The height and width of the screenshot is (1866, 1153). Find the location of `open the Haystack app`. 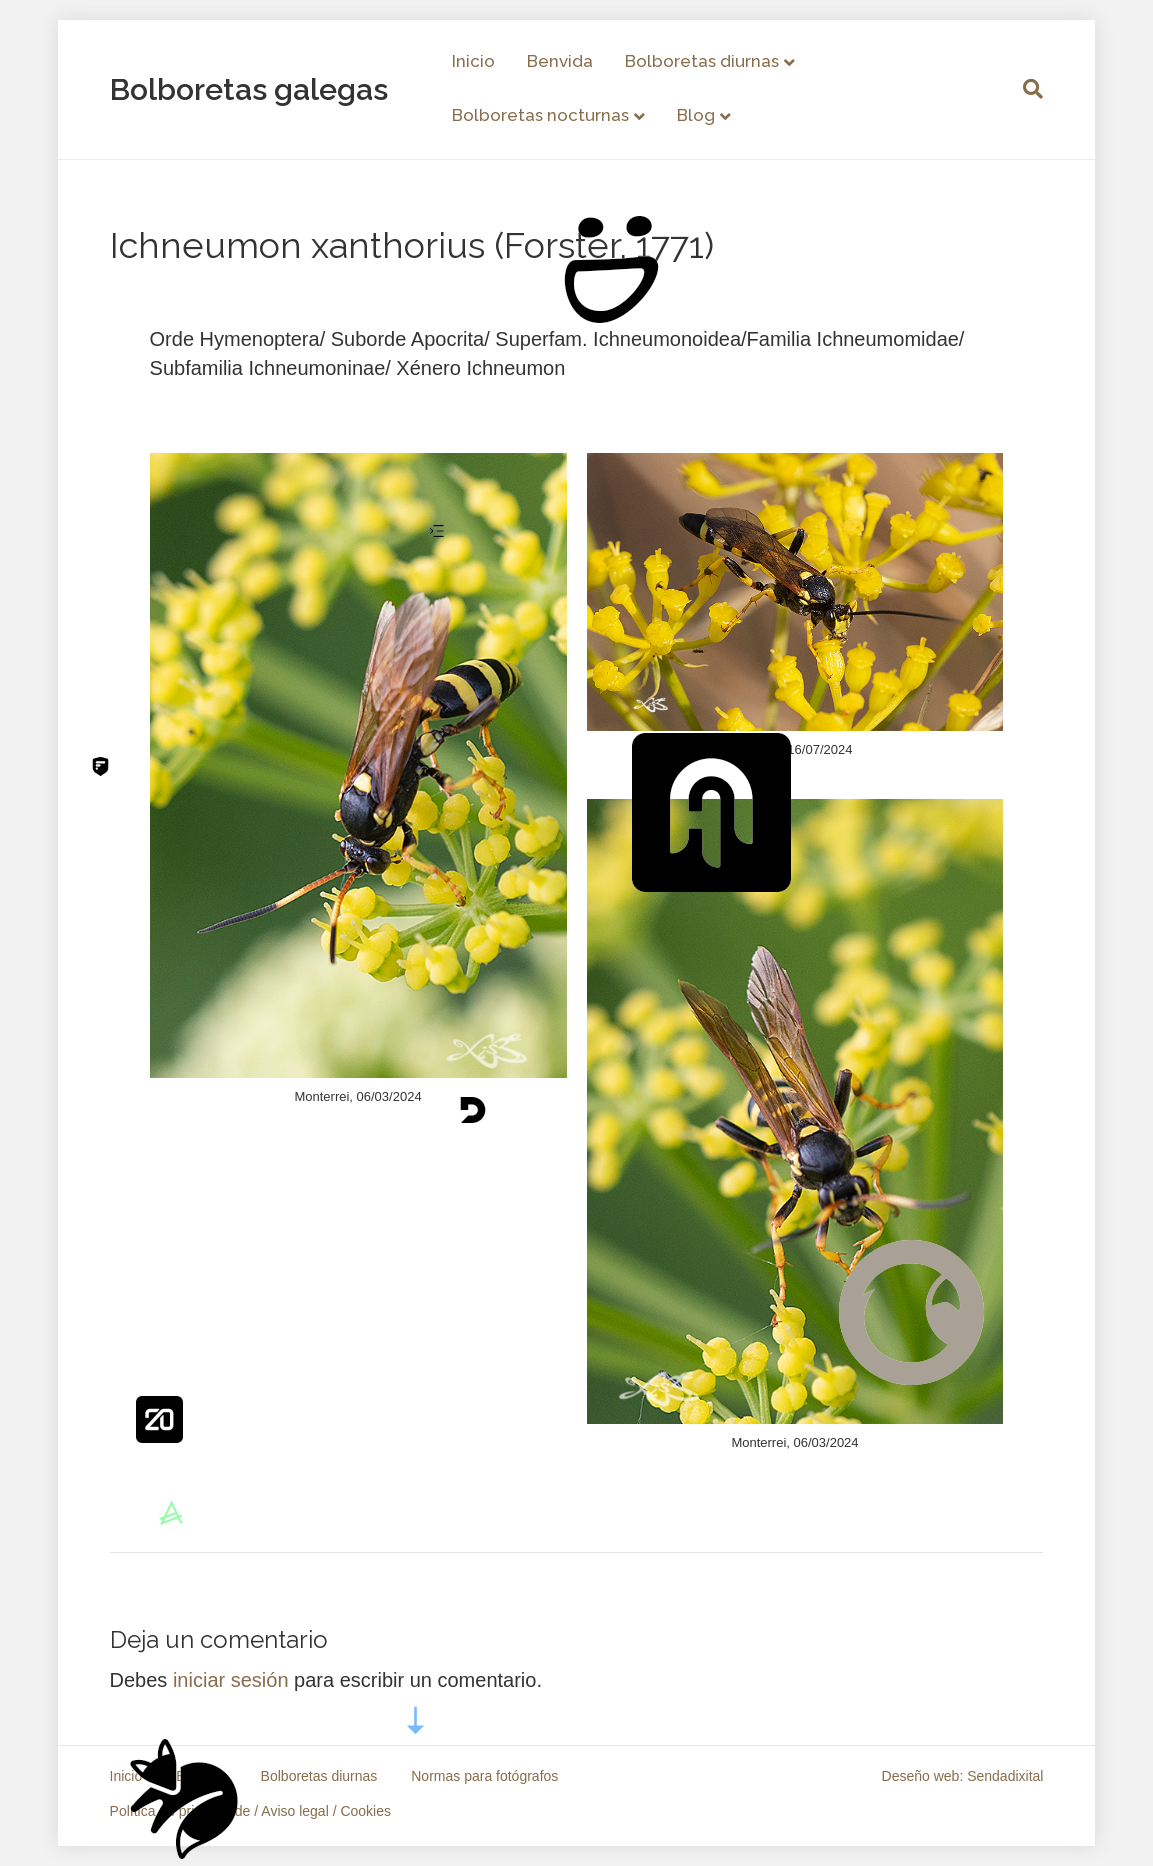

open the Haystack app is located at coordinates (711, 812).